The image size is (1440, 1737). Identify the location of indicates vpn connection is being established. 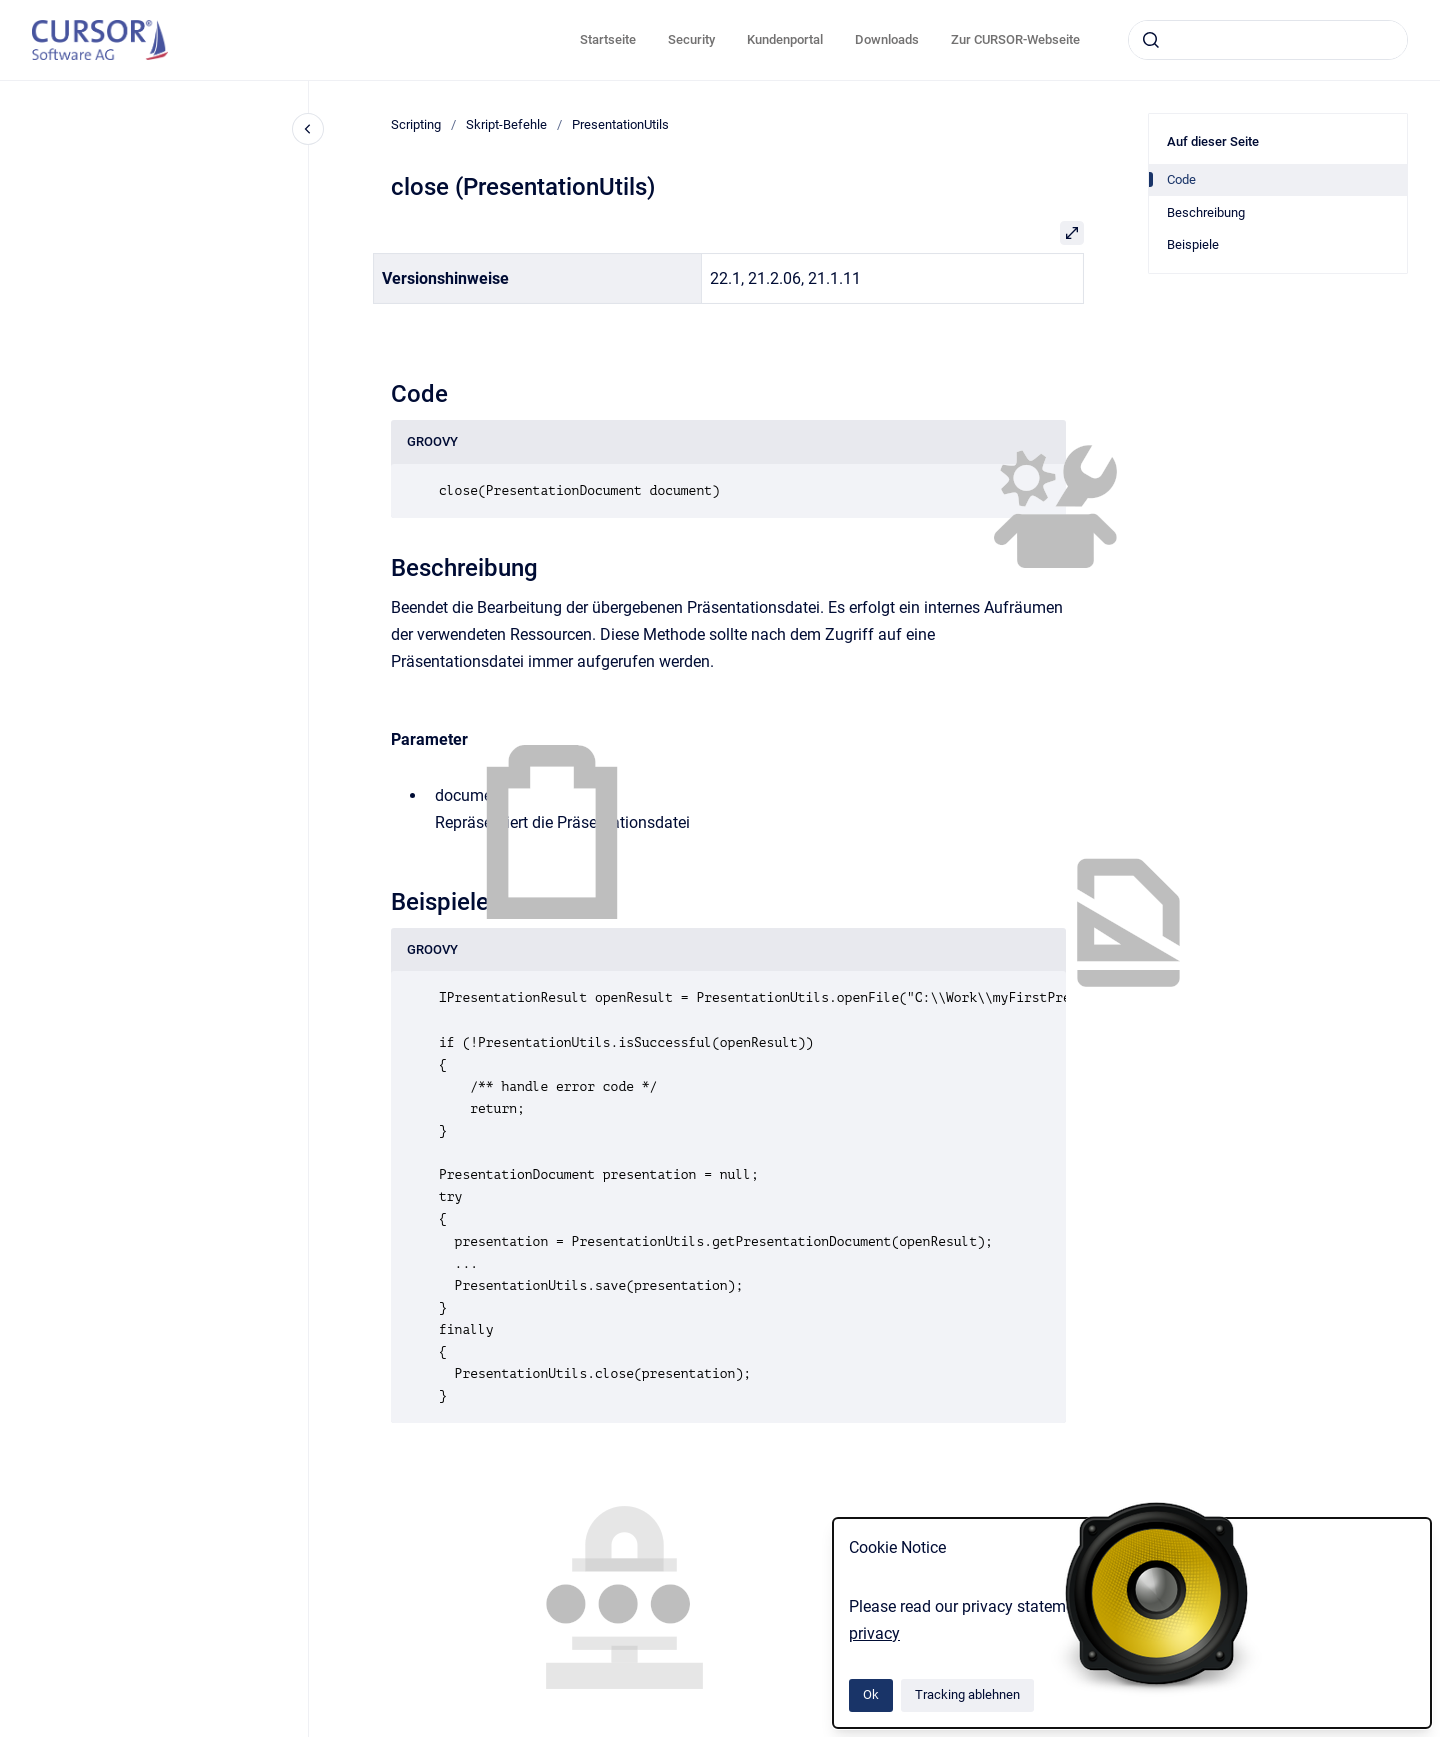
(624, 1597).